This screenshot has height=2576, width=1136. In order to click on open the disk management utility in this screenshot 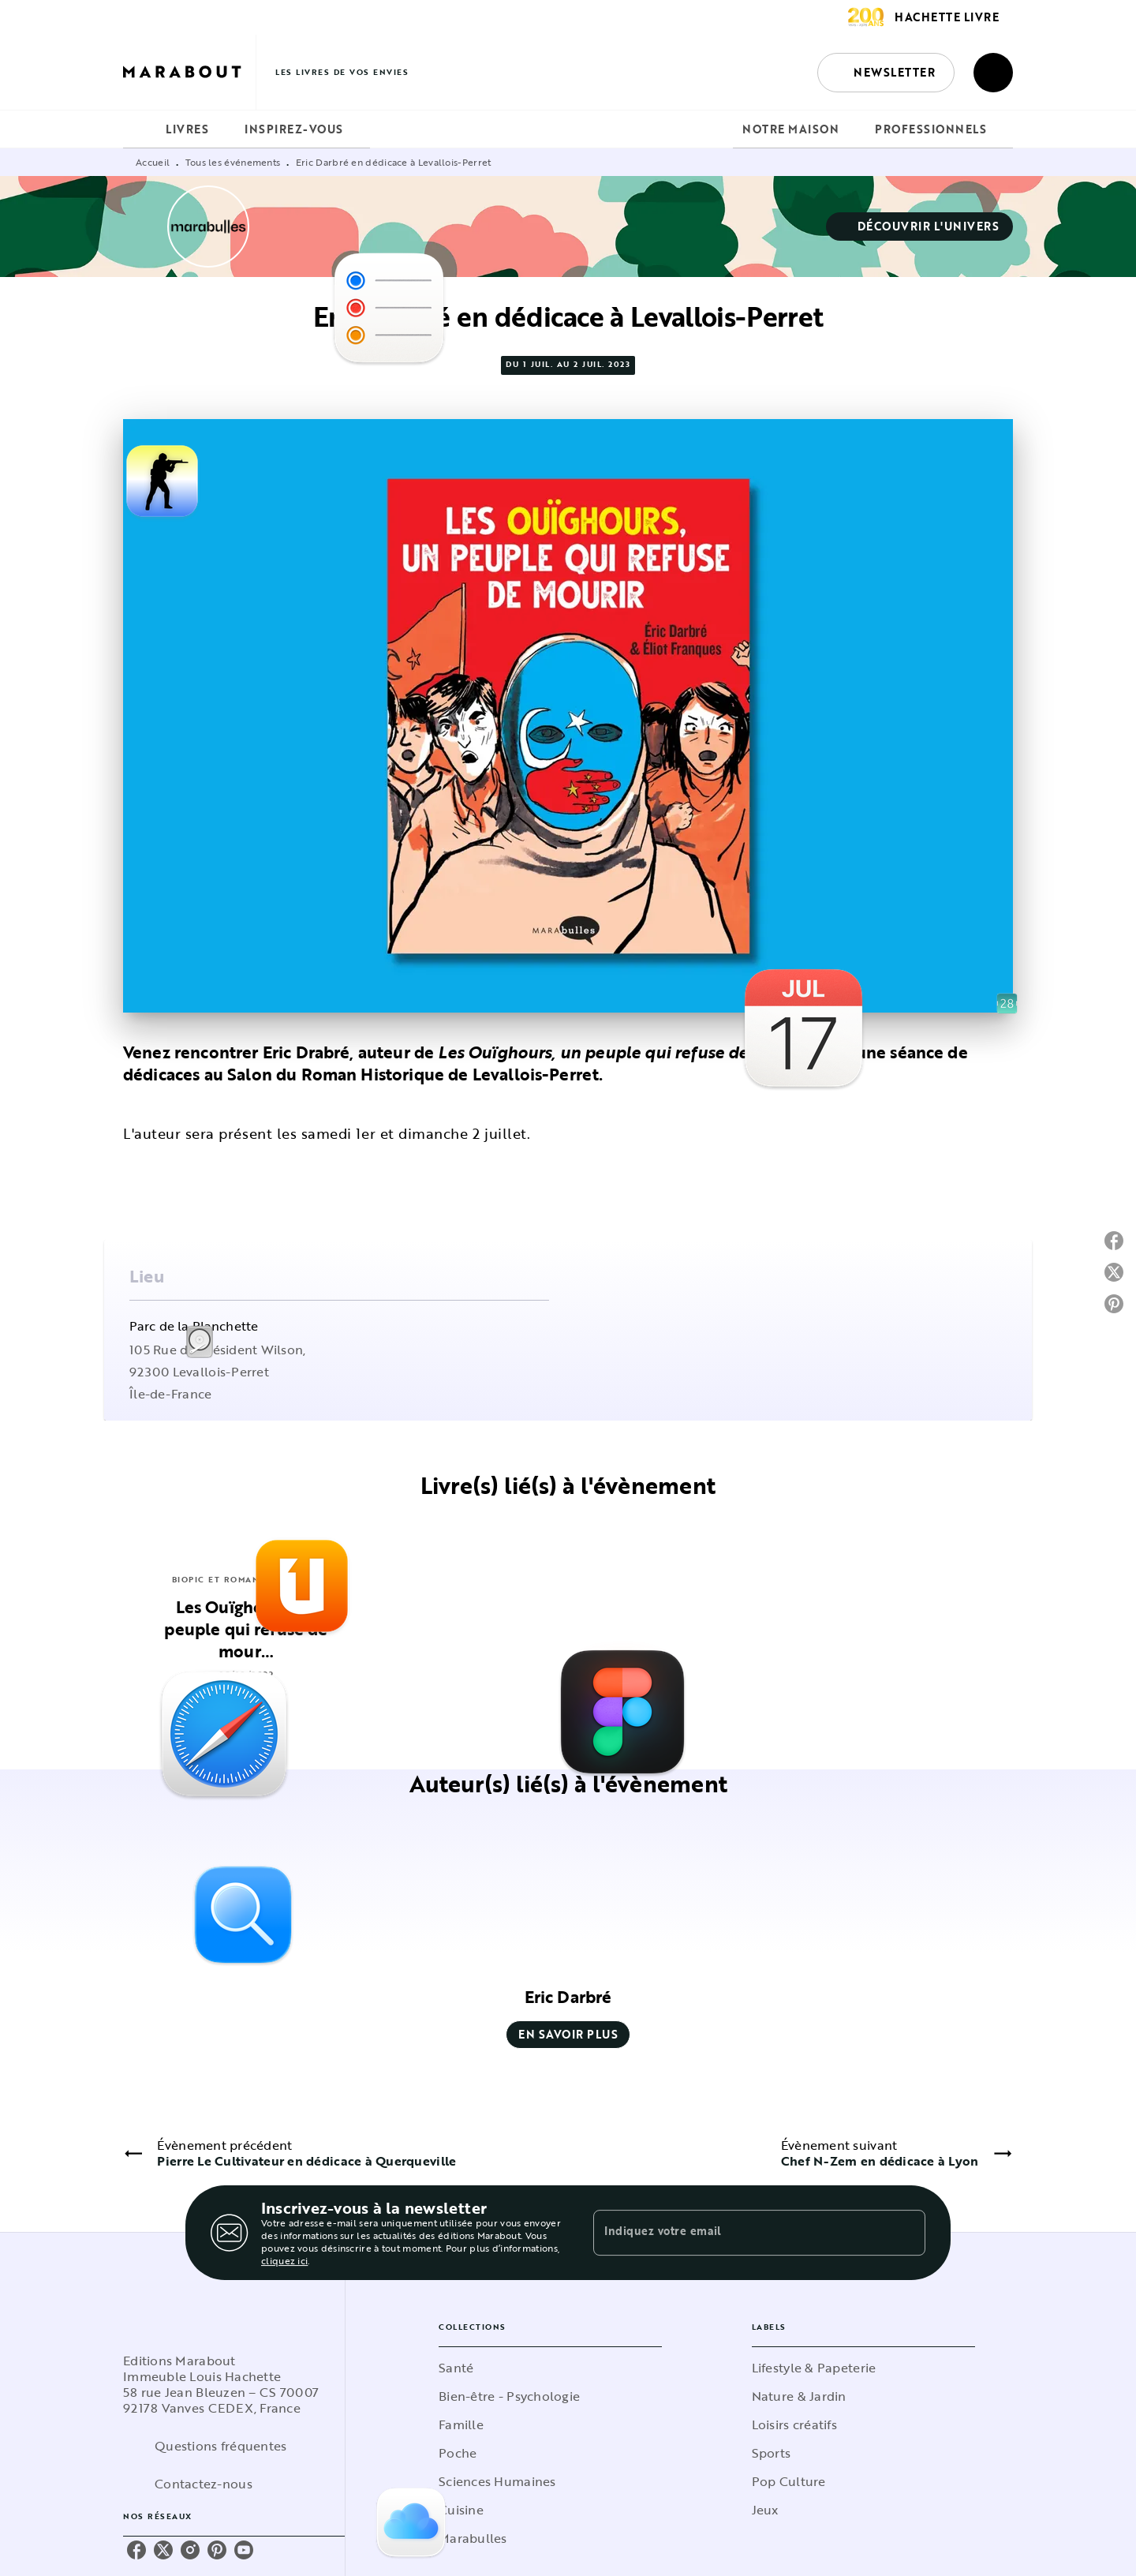, I will do `click(200, 1342)`.